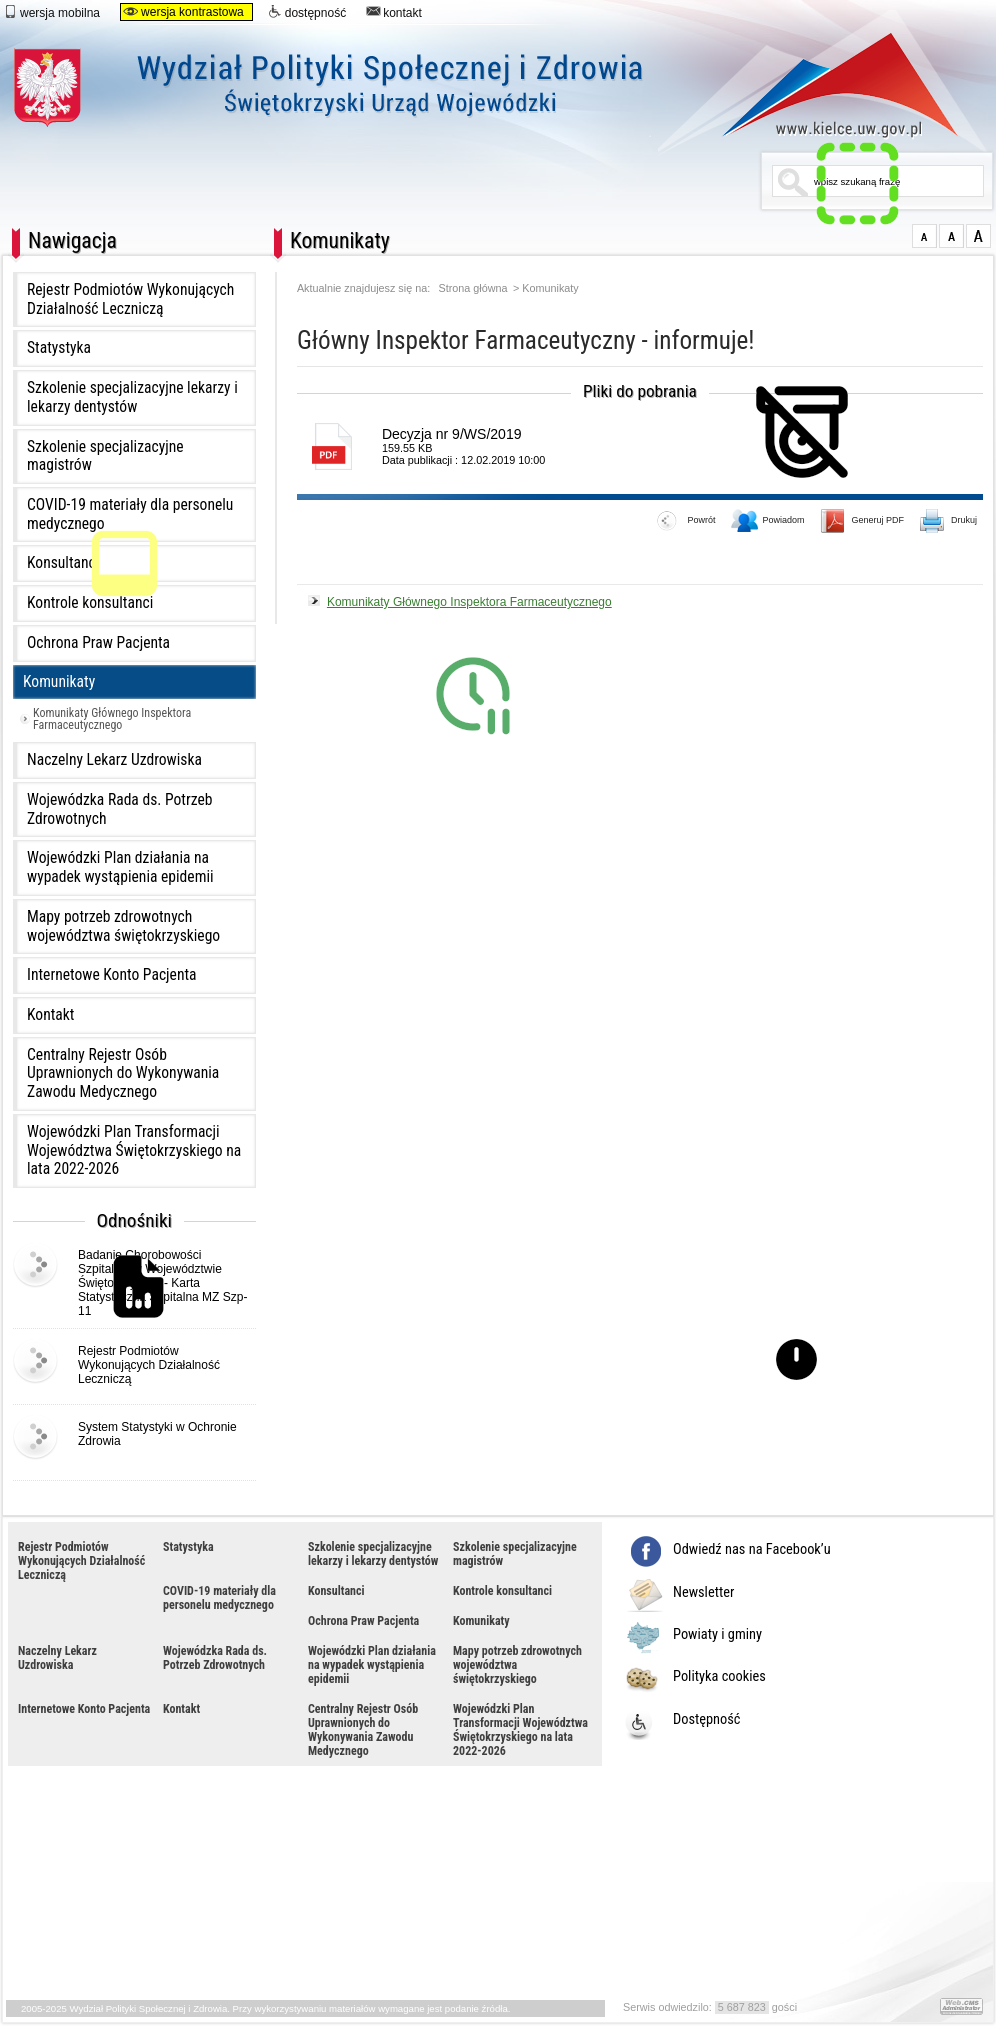  Describe the element at coordinates (124, 563) in the screenshot. I see `toggle bottom navigation bar visibility` at that location.